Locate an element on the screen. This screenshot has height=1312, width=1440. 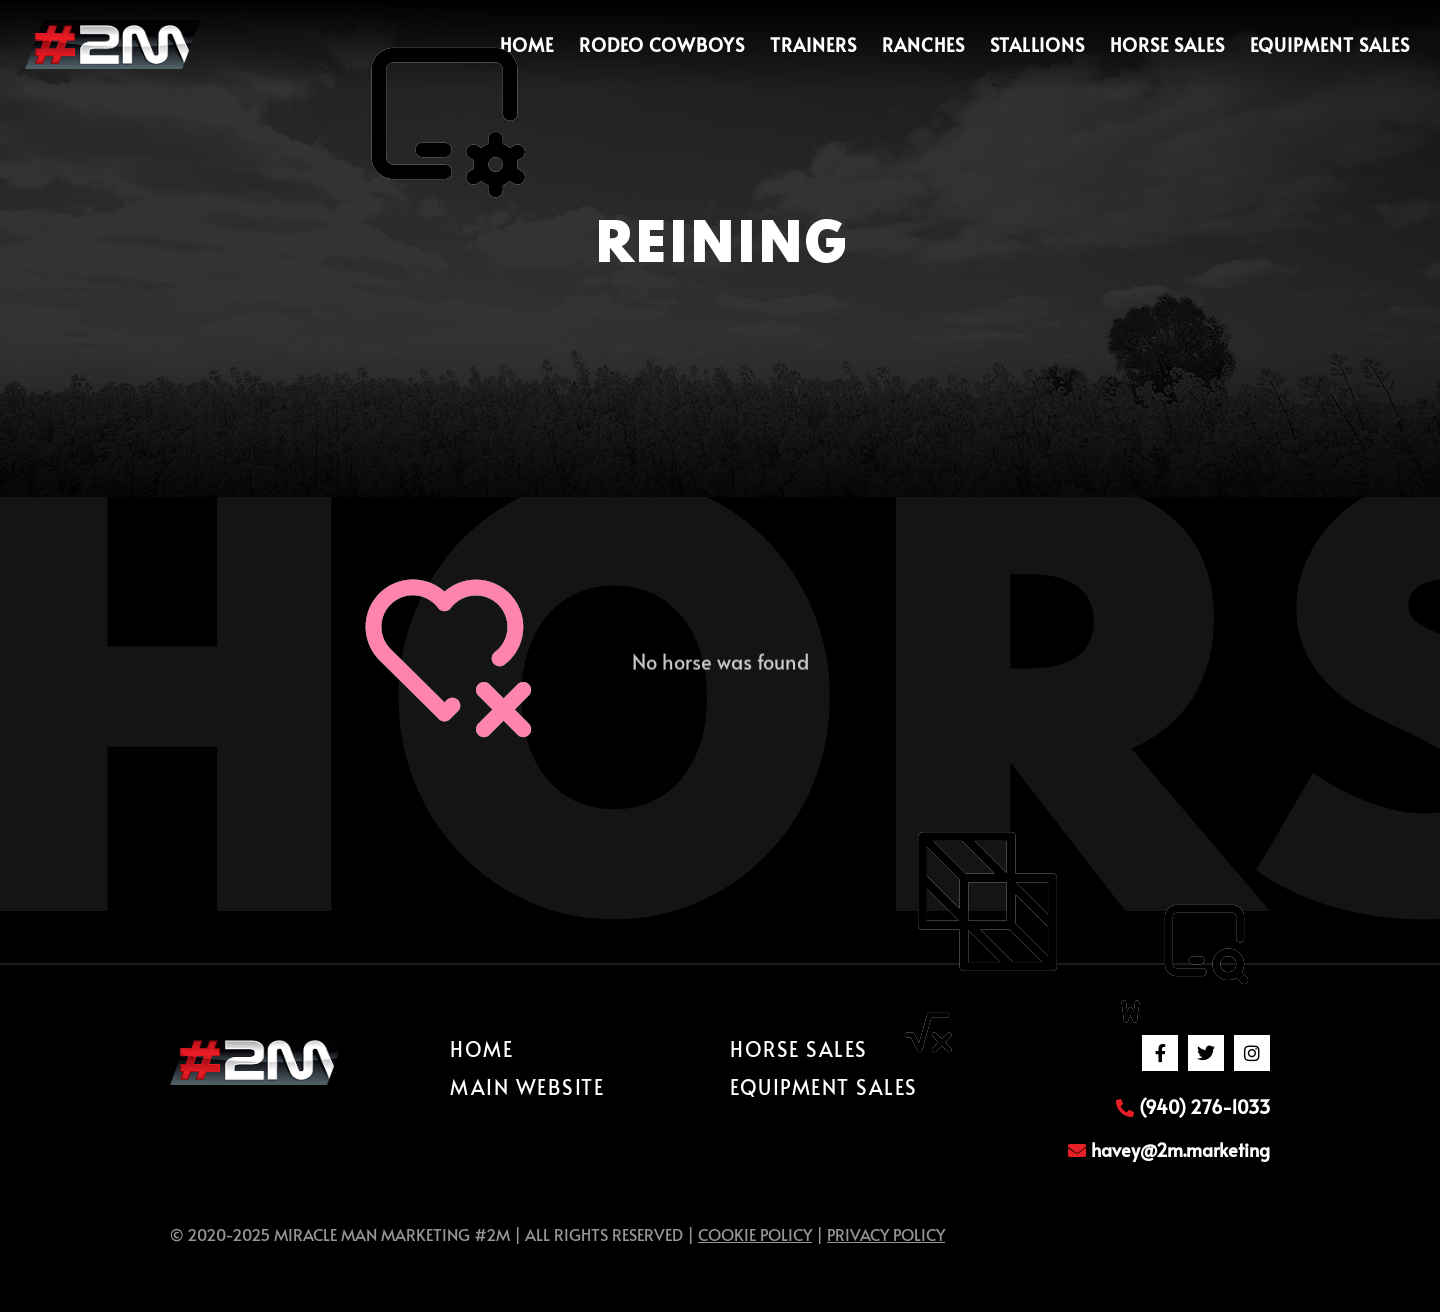
remove from favorites is located at coordinates (444, 650).